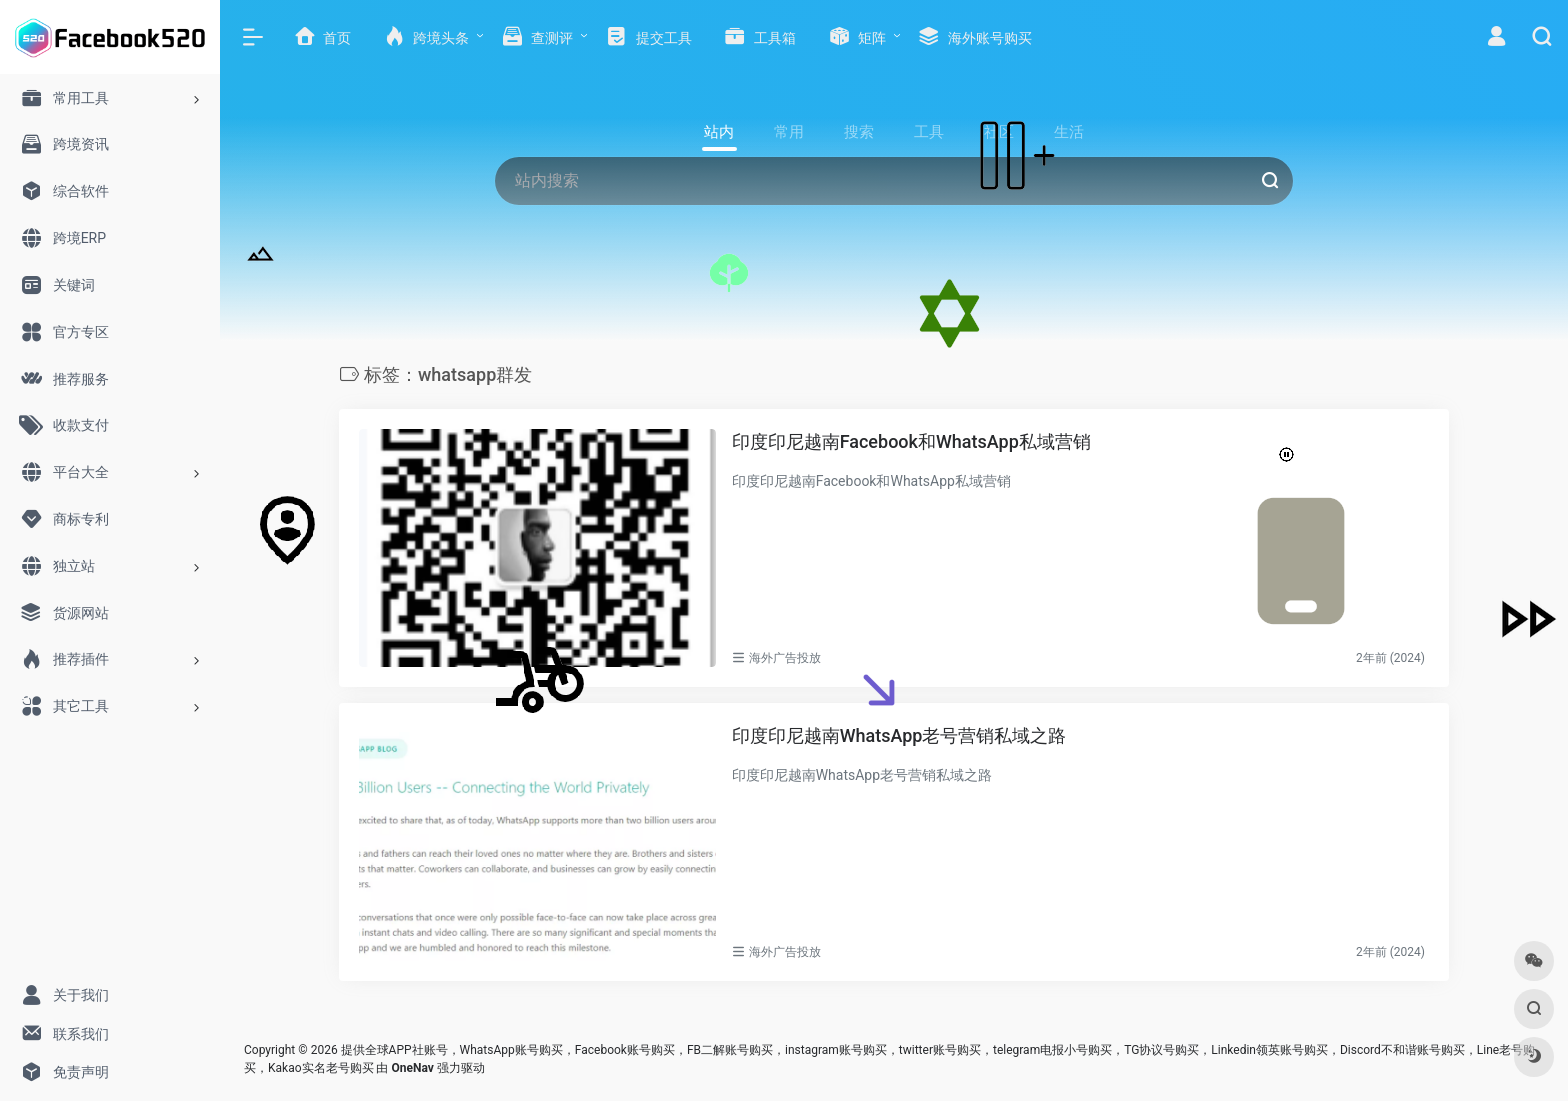 Image resolution: width=1568 pixels, height=1101 pixels. I want to click on view someone's current location, so click(287, 530).